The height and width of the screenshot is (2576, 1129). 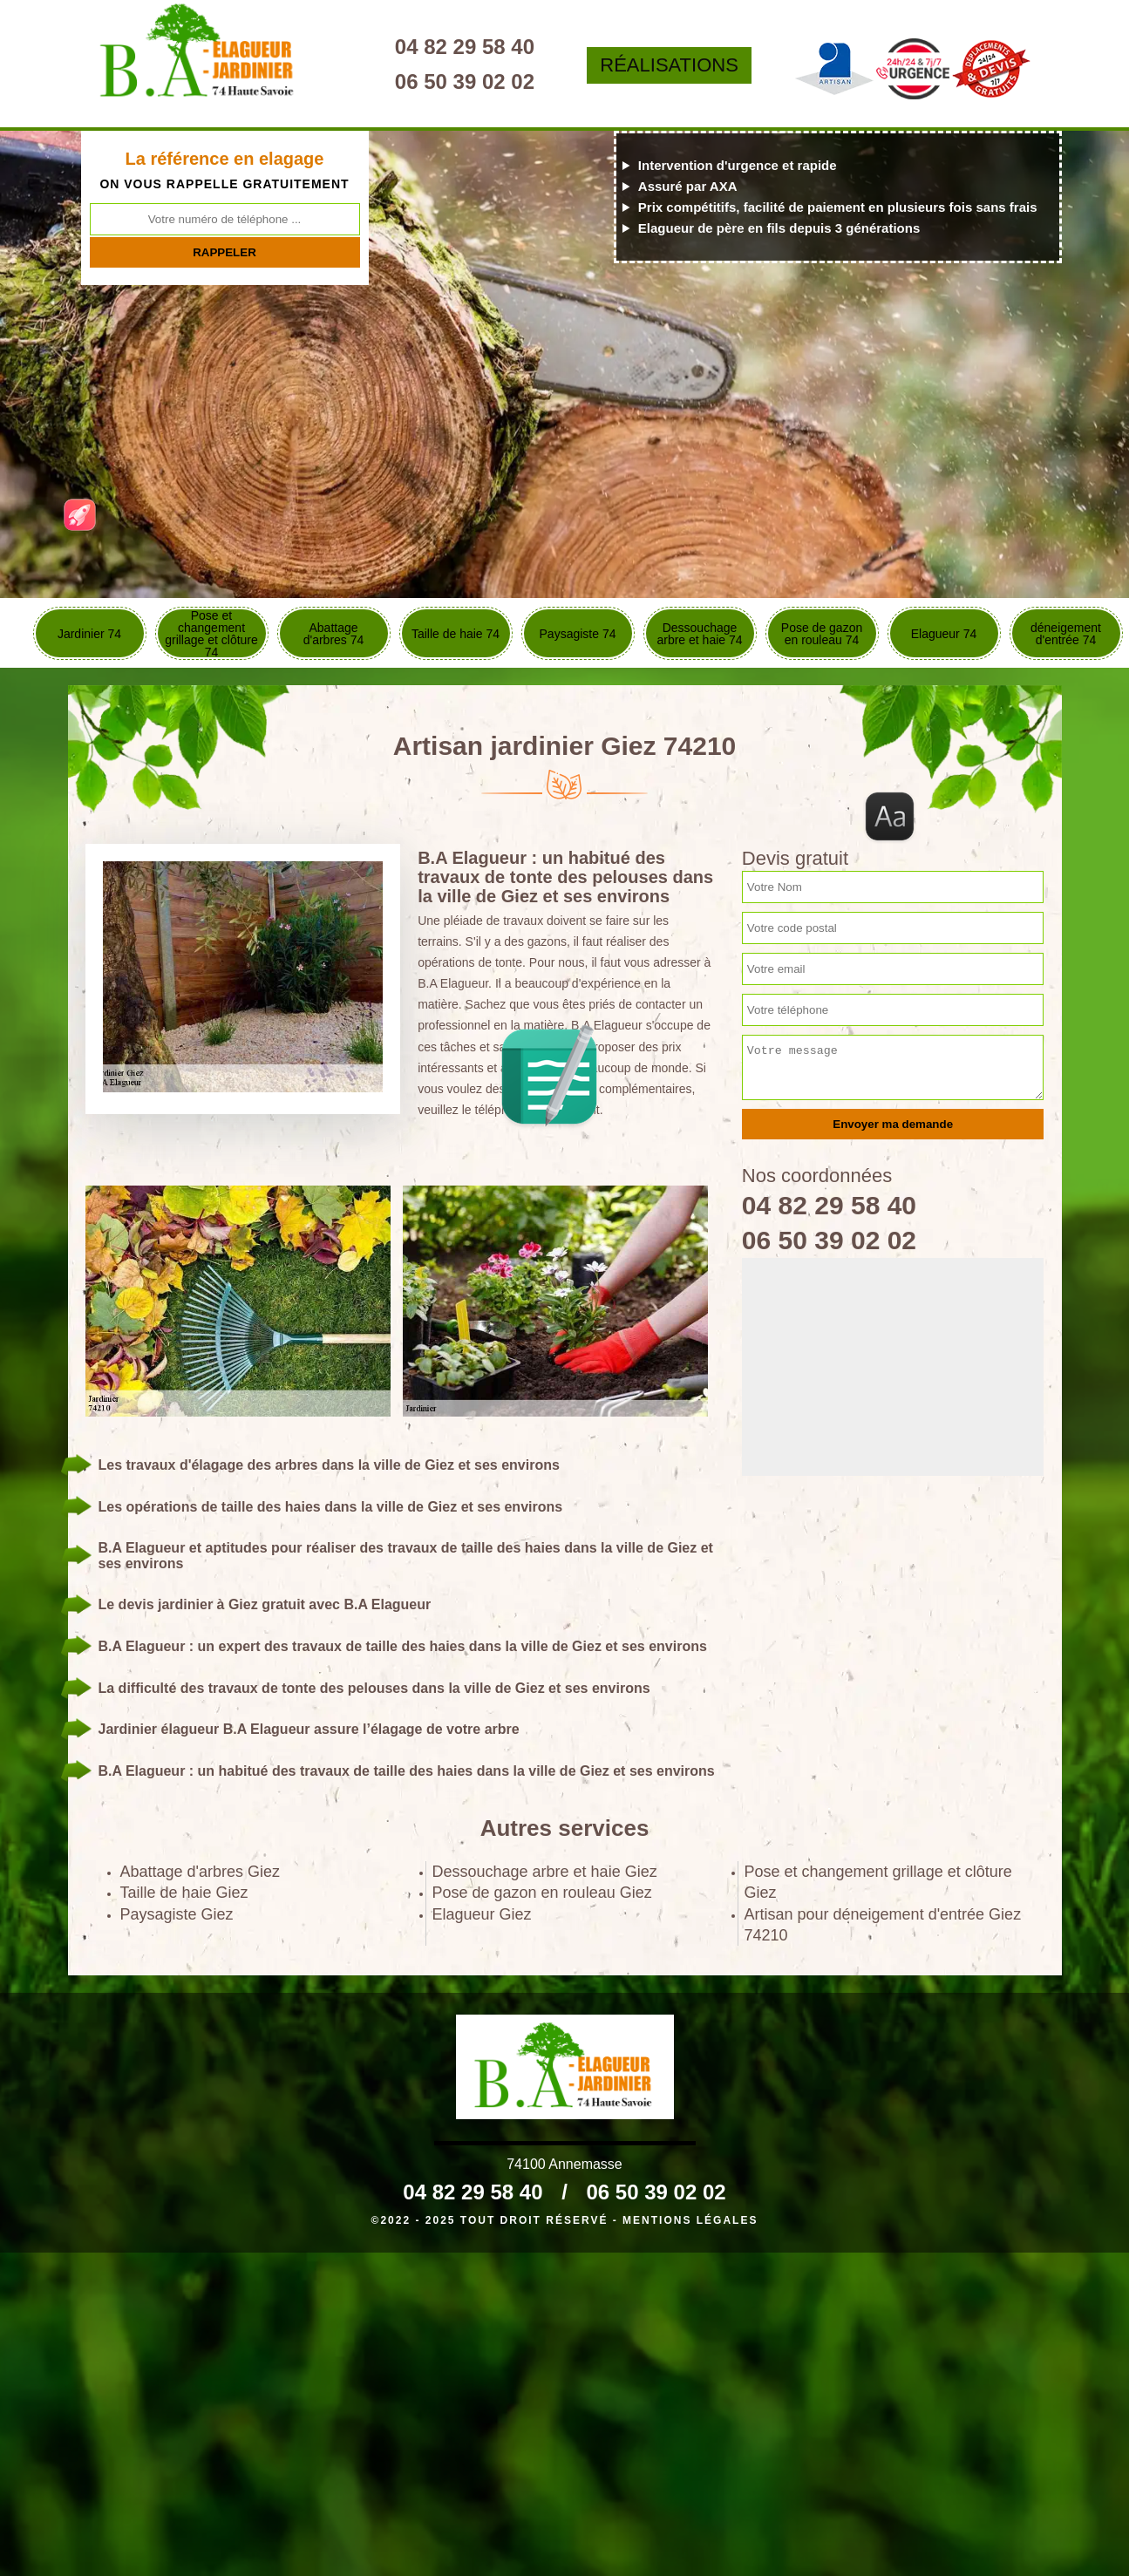 What do you see at coordinates (889, 817) in the screenshot?
I see `open font book application` at bounding box center [889, 817].